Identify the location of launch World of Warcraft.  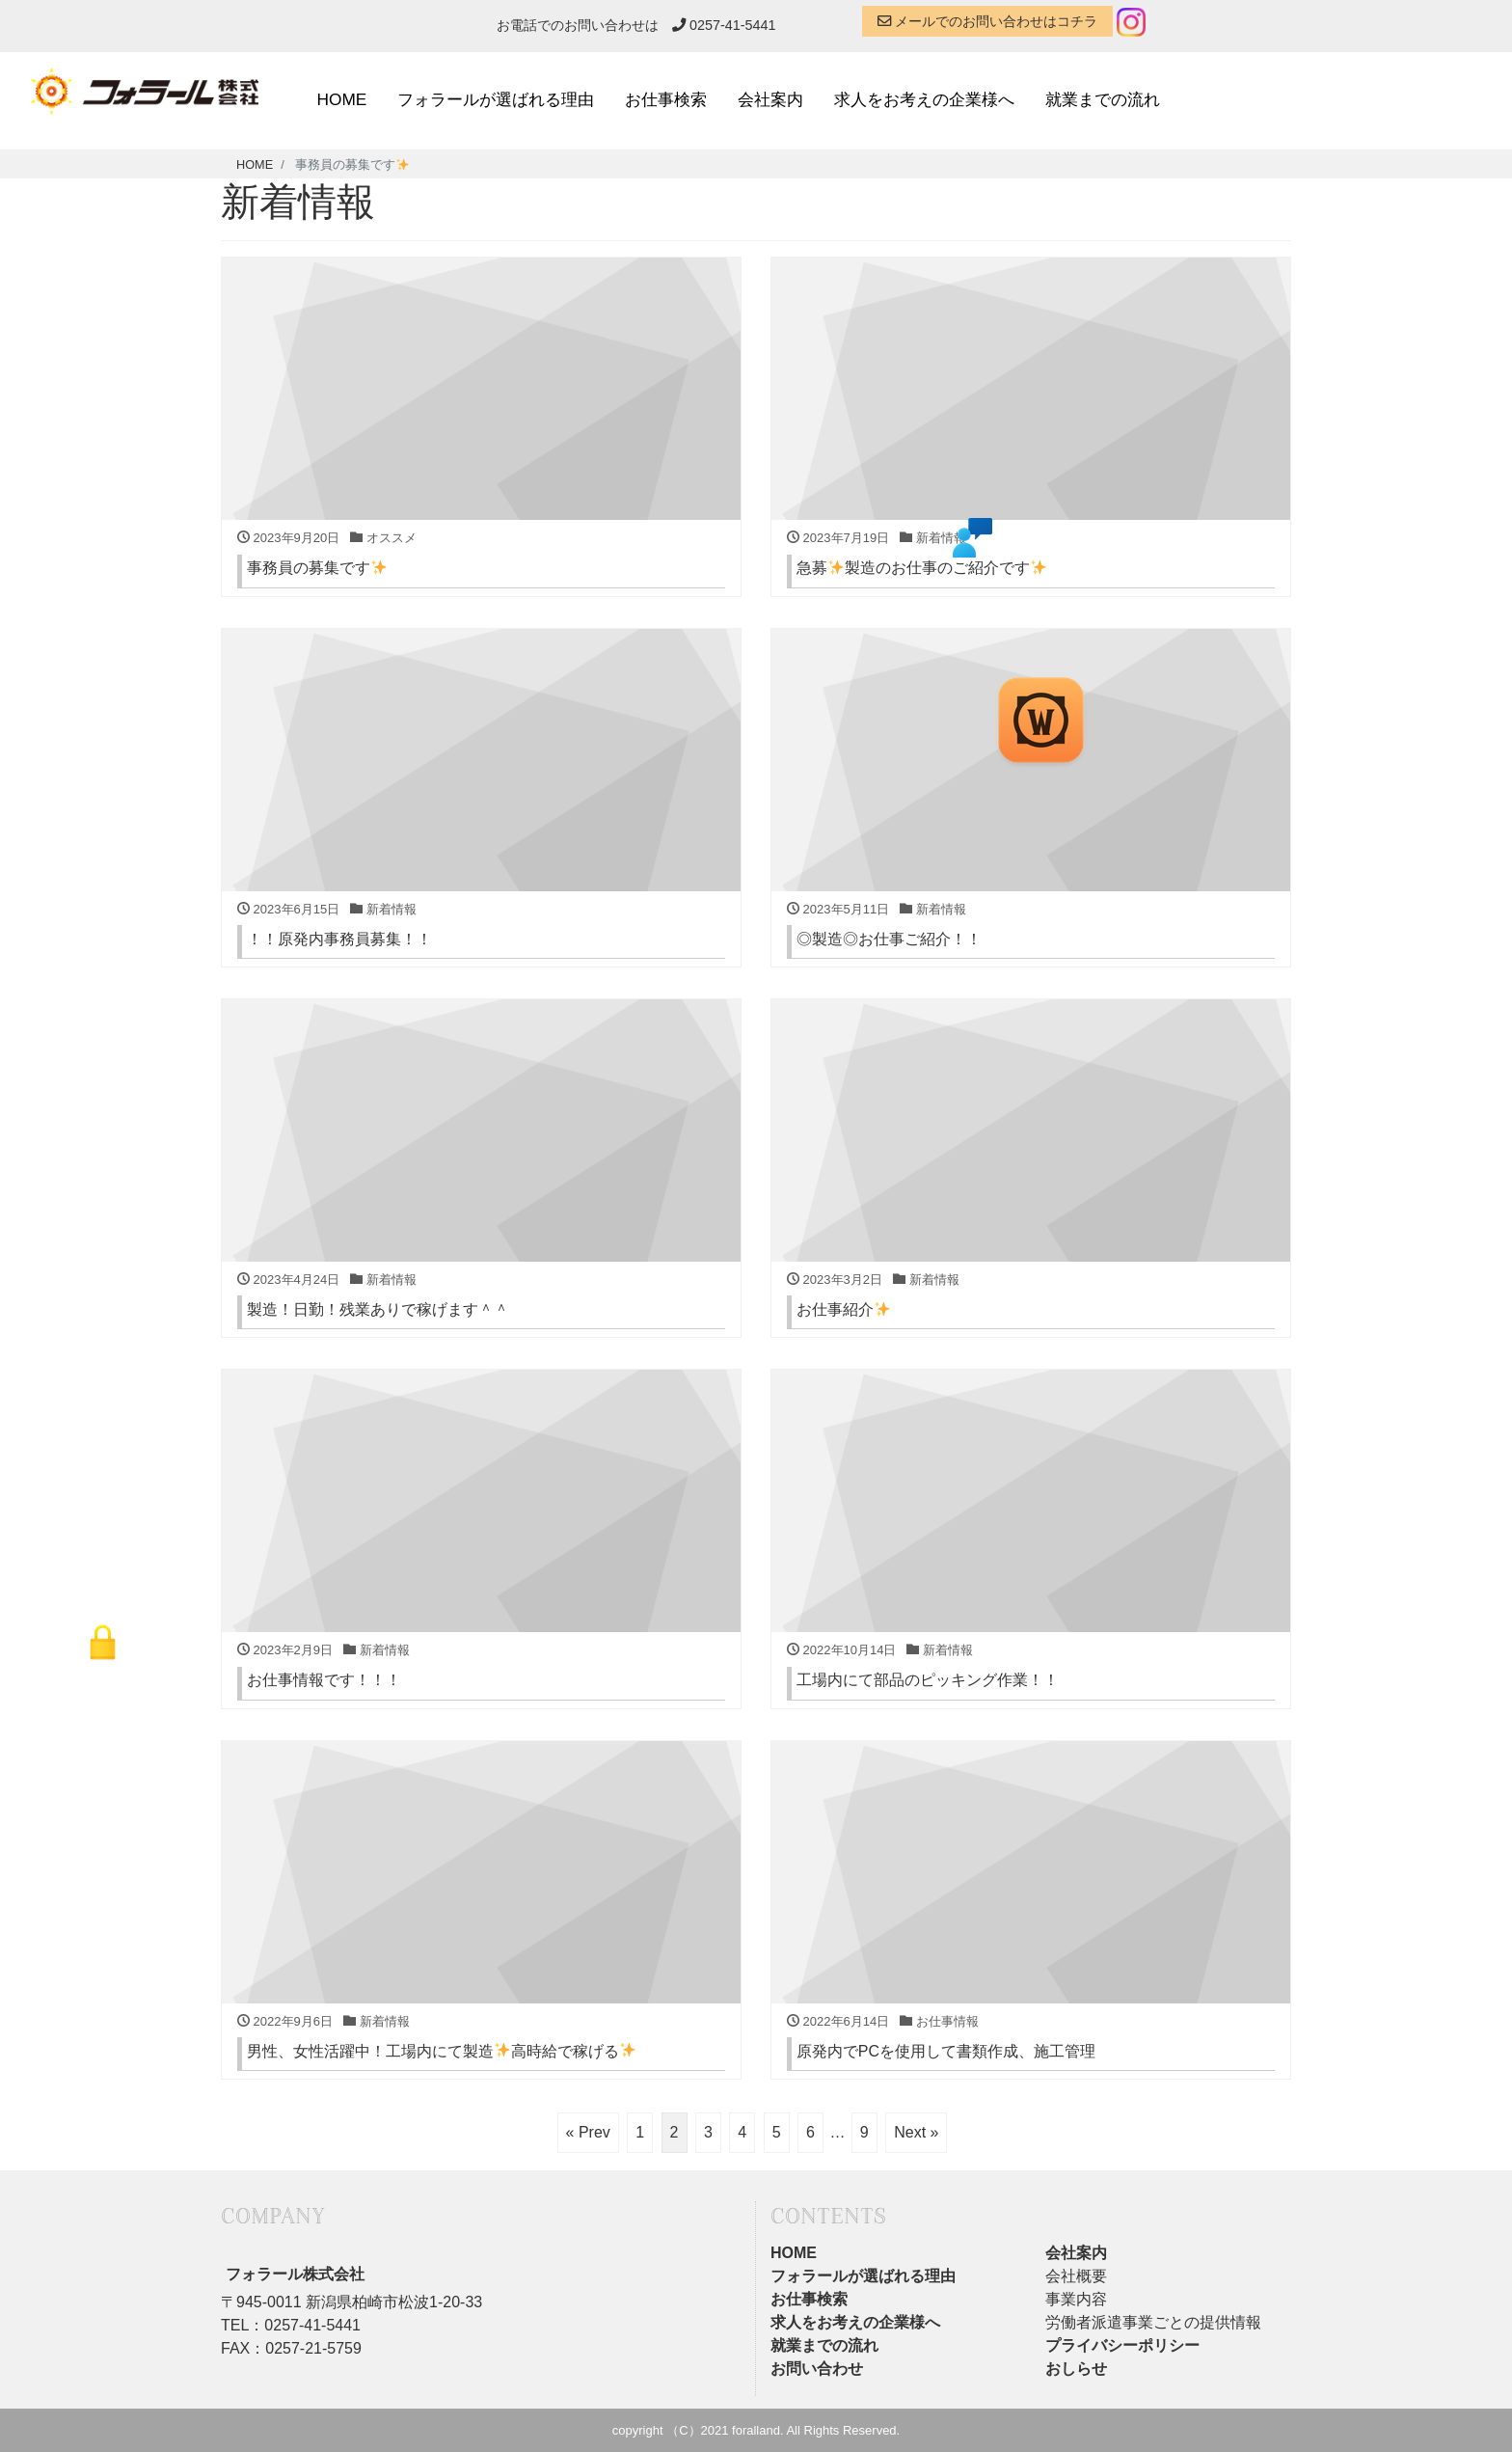
(1040, 720).